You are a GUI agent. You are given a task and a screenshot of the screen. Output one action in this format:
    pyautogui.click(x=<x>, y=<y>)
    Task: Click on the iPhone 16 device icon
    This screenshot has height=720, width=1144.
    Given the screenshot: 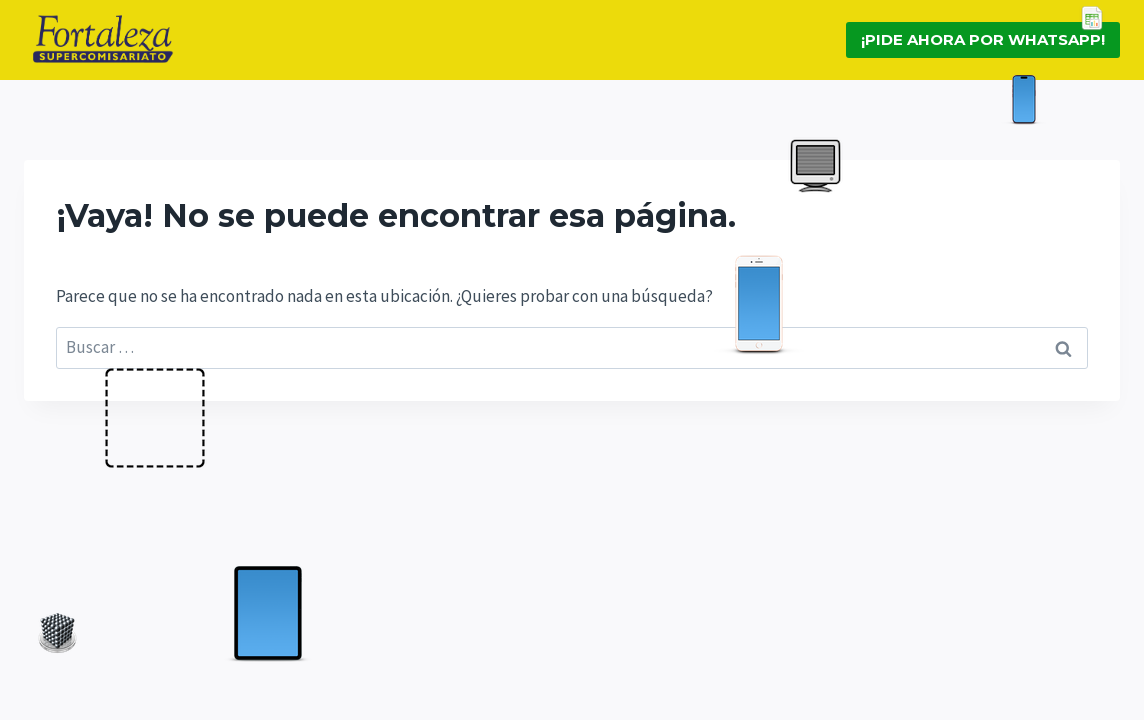 What is the action you would take?
    pyautogui.click(x=1024, y=100)
    